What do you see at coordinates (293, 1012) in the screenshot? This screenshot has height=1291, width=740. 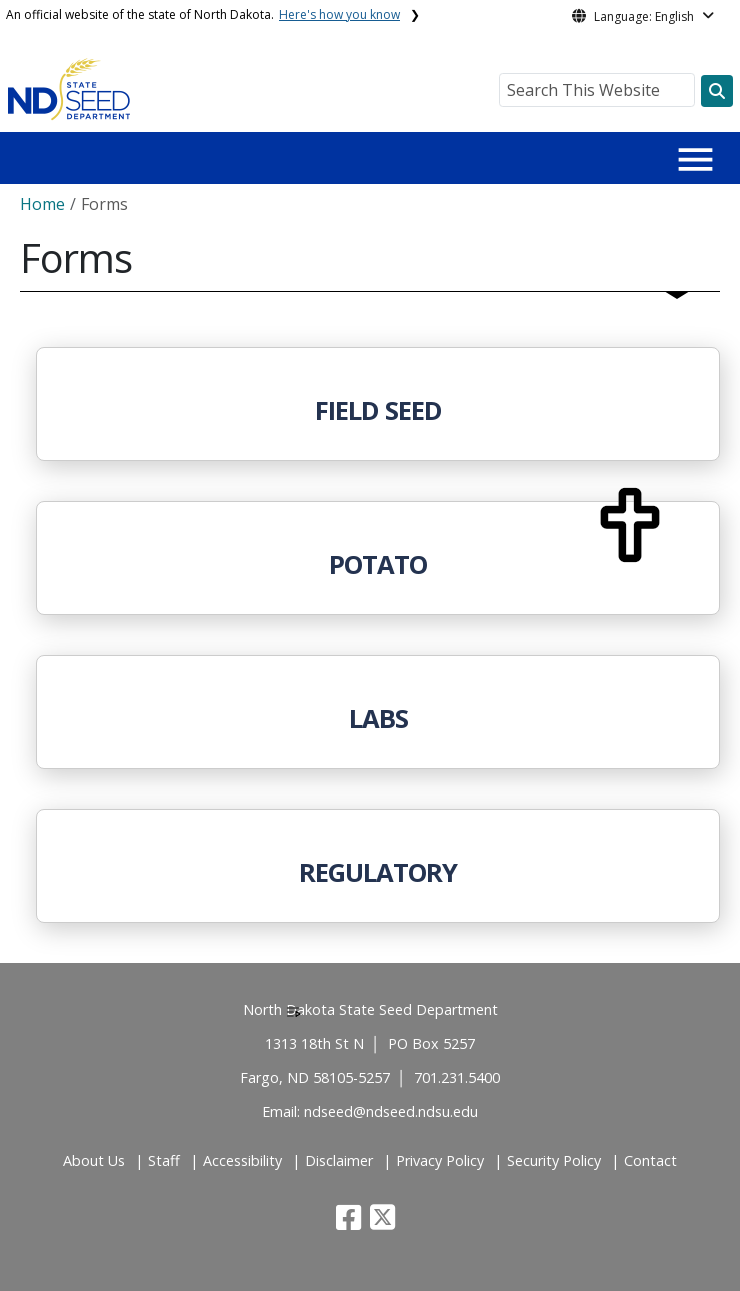 I see `view playback queue` at bounding box center [293, 1012].